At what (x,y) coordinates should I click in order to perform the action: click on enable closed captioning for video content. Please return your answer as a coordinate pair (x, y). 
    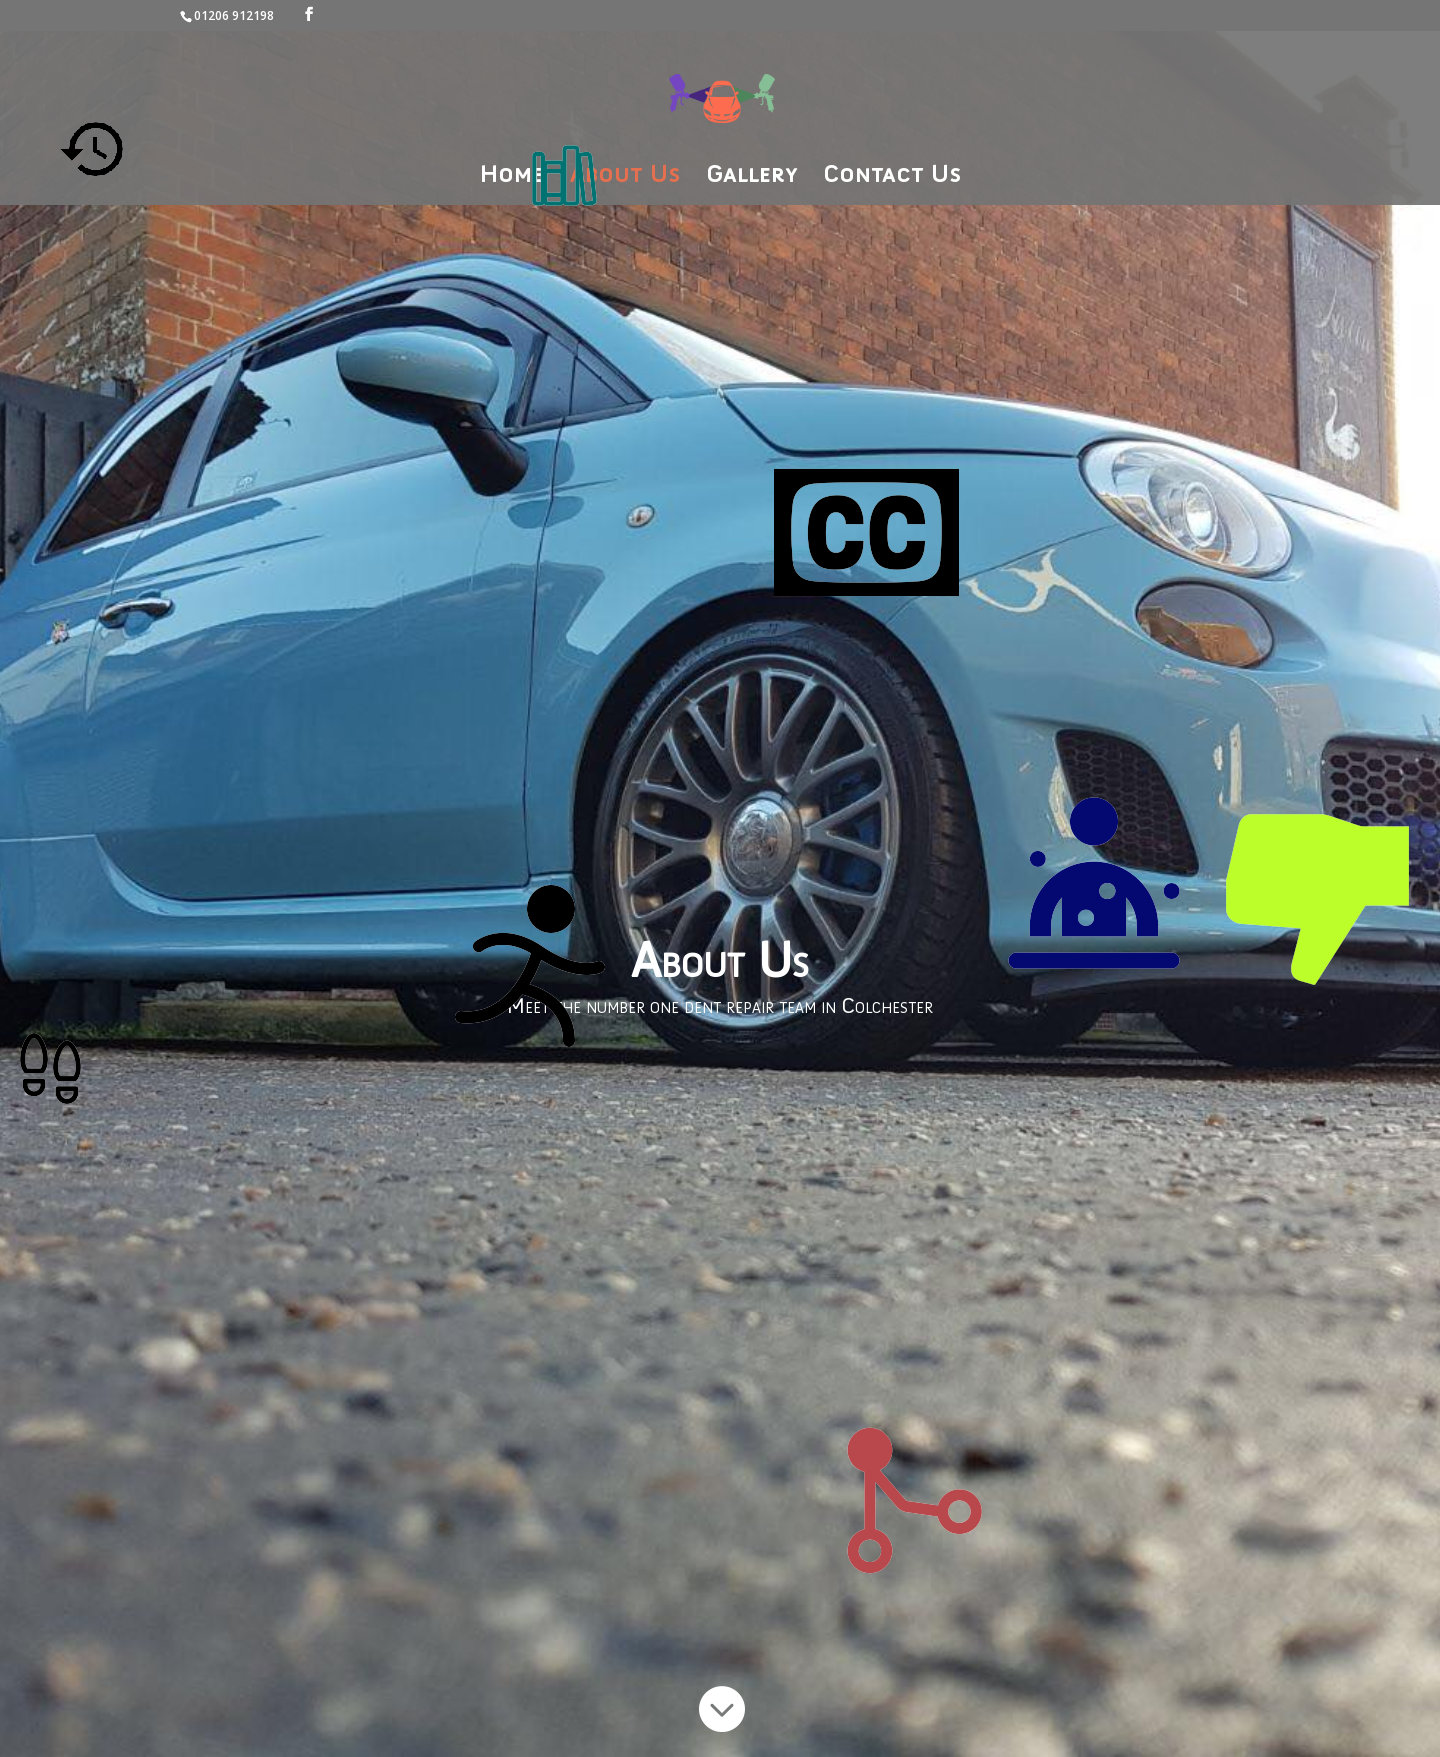
    Looking at the image, I should click on (866, 532).